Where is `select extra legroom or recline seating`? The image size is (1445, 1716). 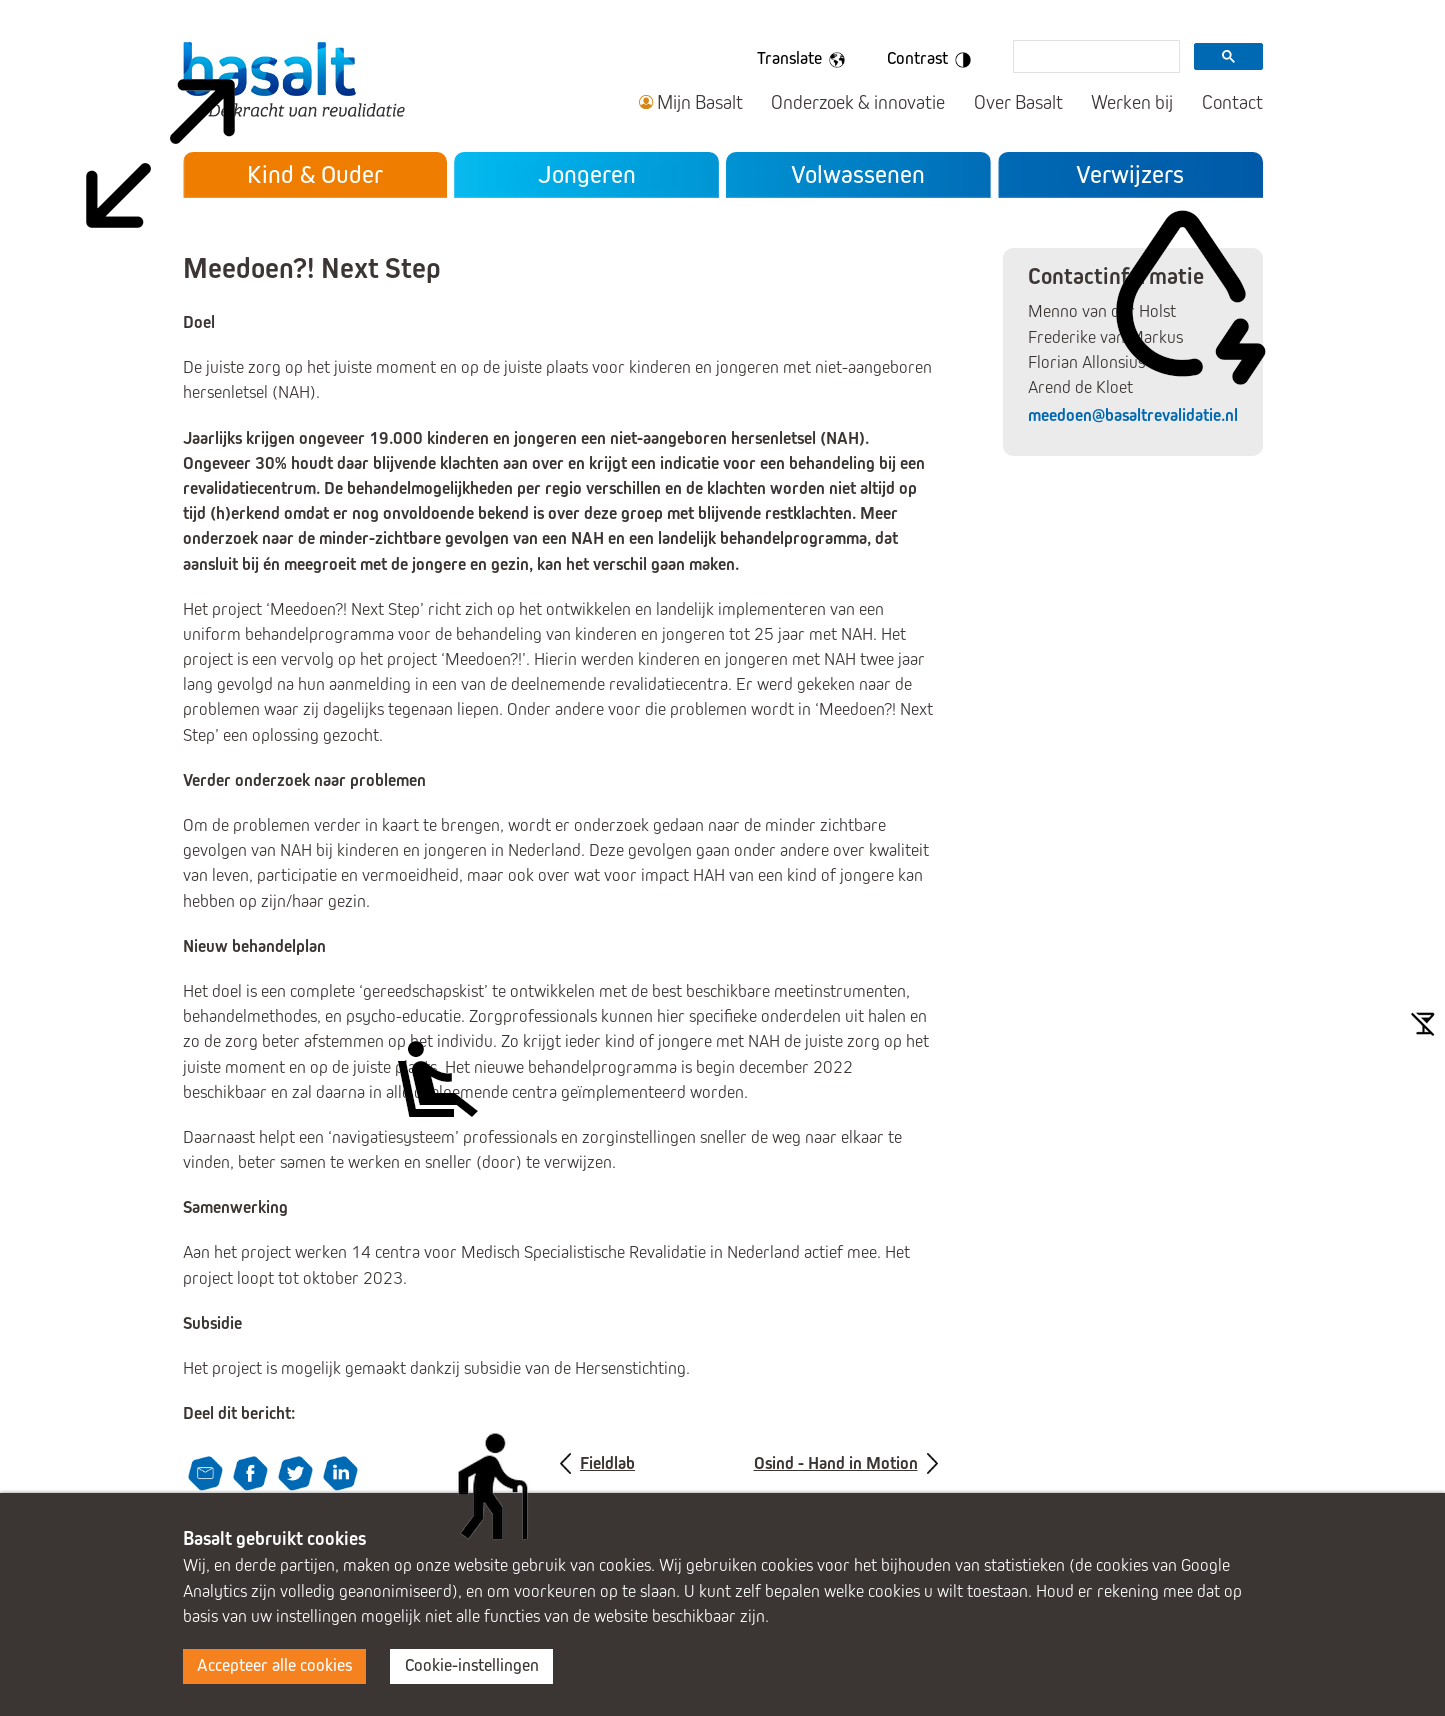 select extra legroom or recline seating is located at coordinates (438, 1081).